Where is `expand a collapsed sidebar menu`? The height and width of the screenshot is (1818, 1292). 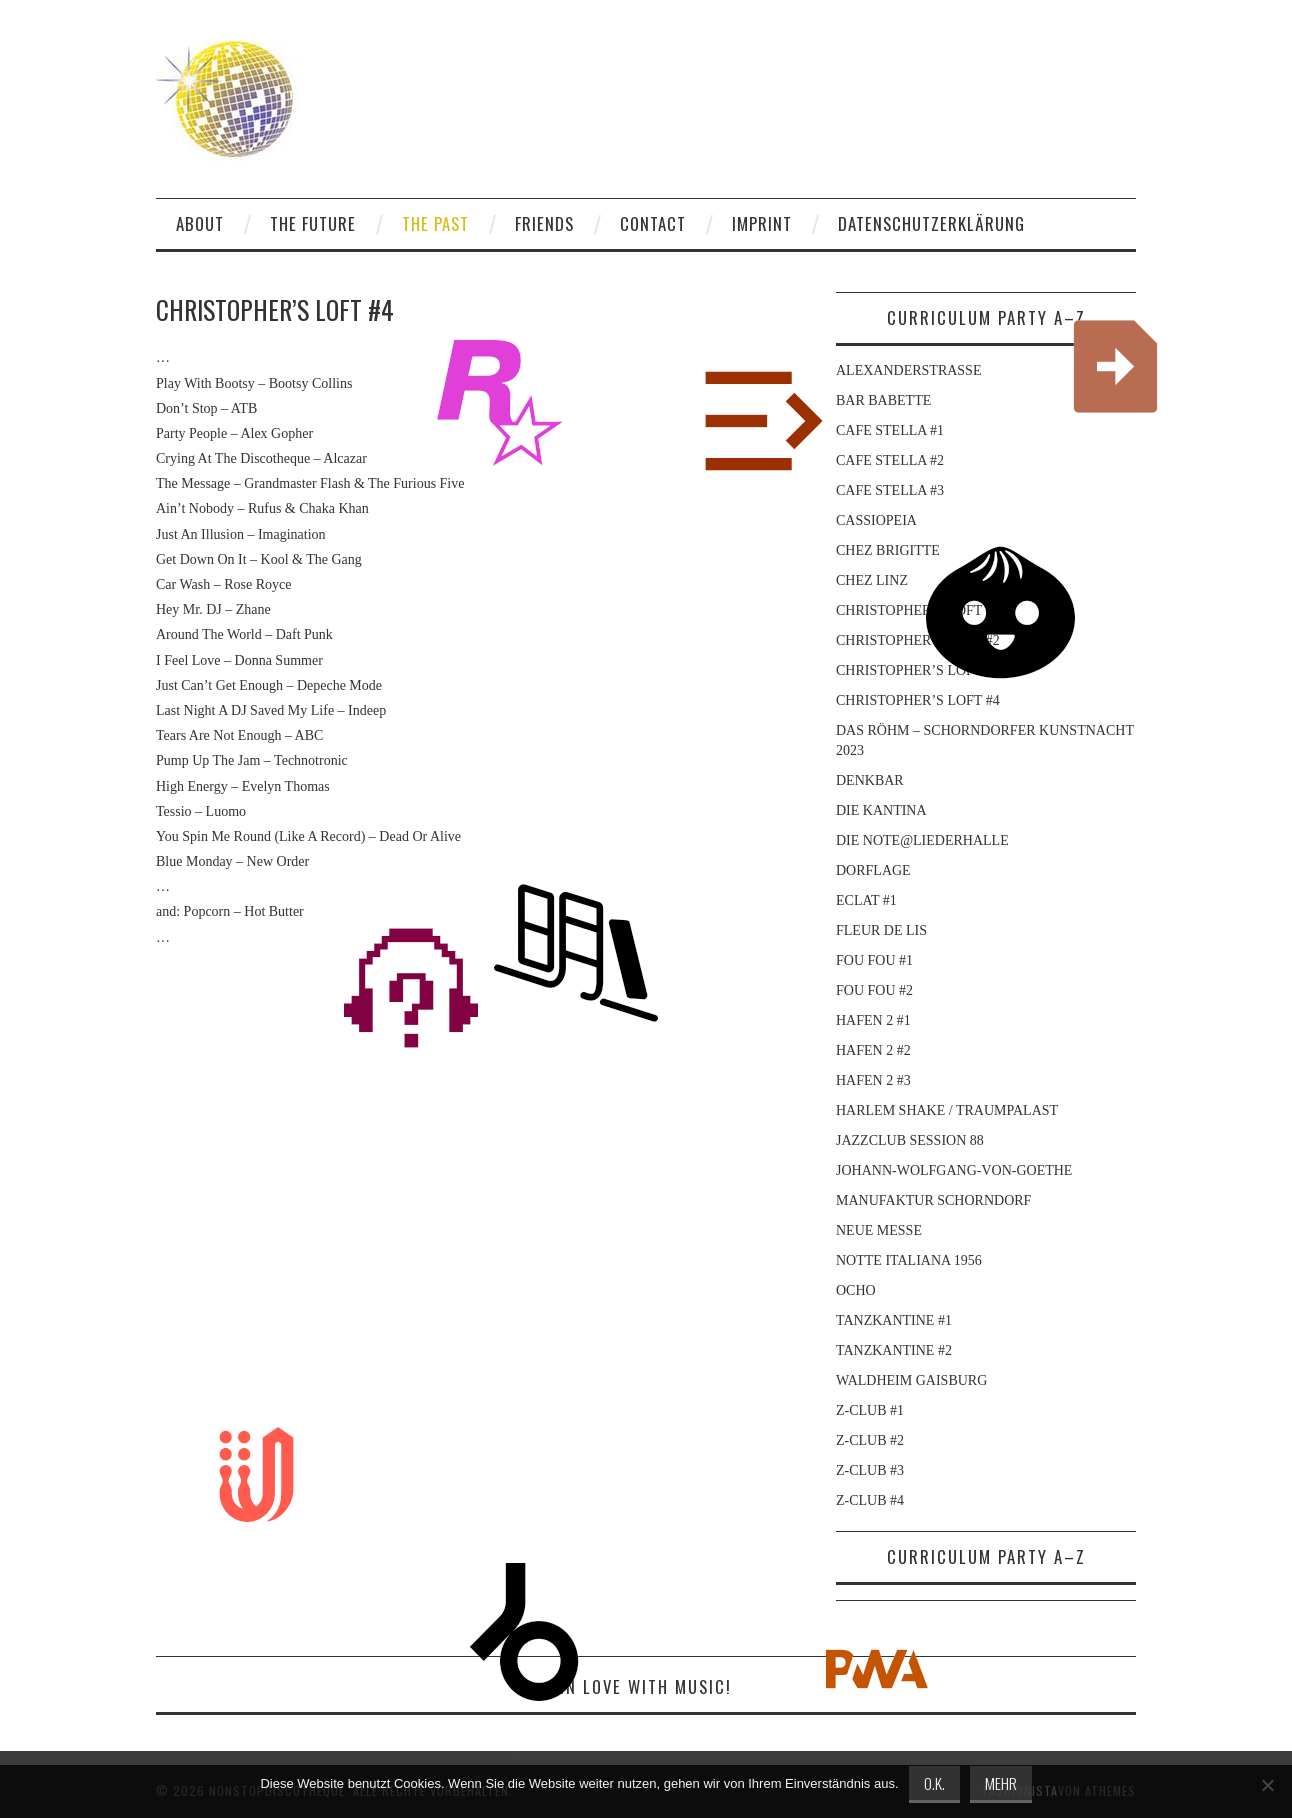
expand a collapsed sidebar menu is located at coordinates (761, 421).